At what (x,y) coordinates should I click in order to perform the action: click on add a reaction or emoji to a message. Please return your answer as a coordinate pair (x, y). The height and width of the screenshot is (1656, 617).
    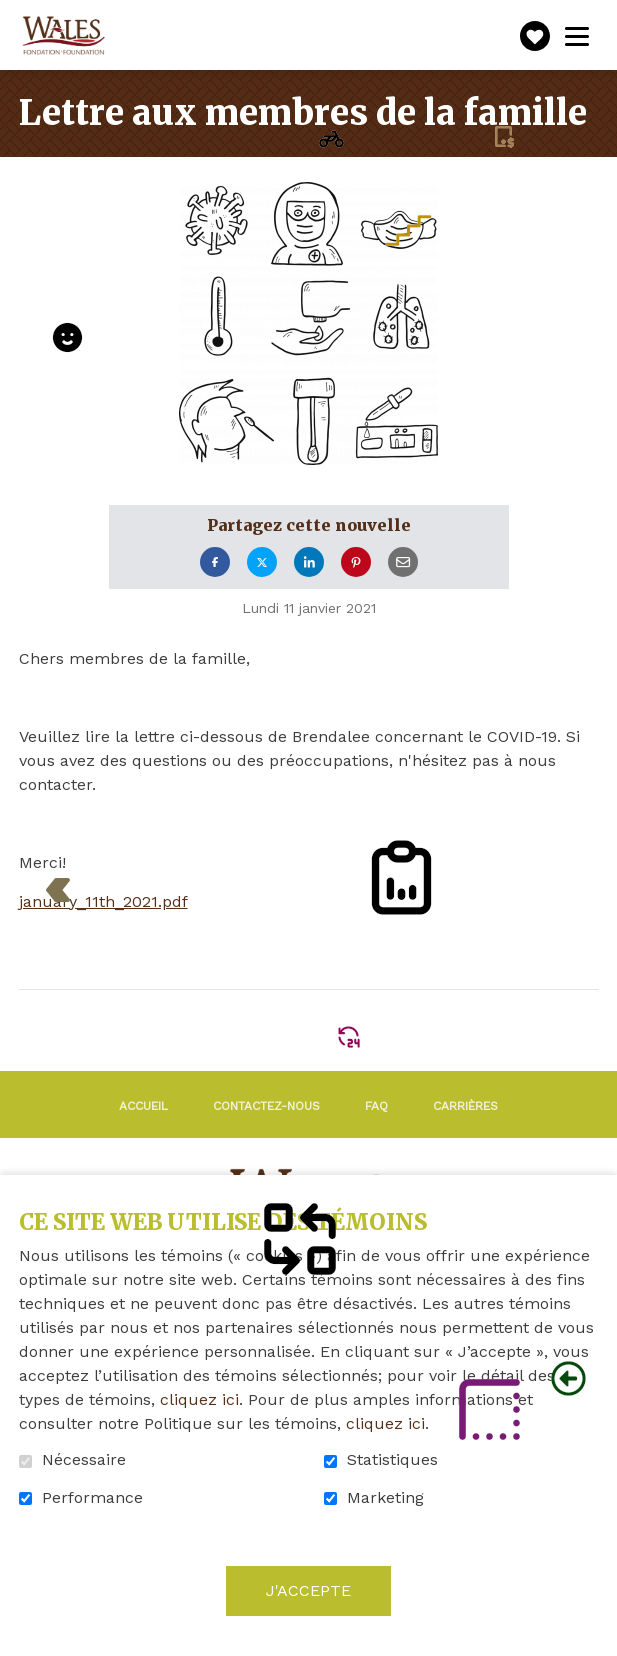
    Looking at the image, I should click on (67, 337).